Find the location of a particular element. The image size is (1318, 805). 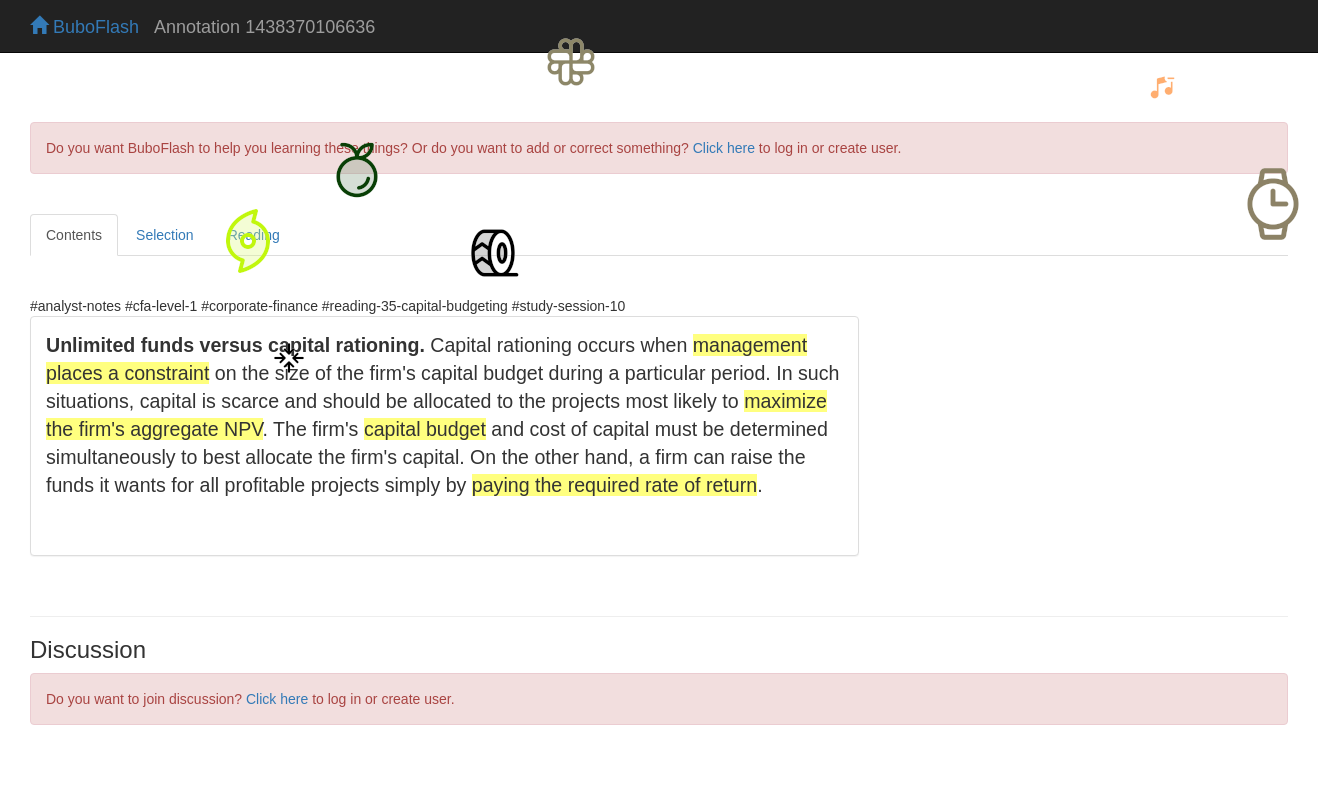

view time or clock settings is located at coordinates (1273, 204).